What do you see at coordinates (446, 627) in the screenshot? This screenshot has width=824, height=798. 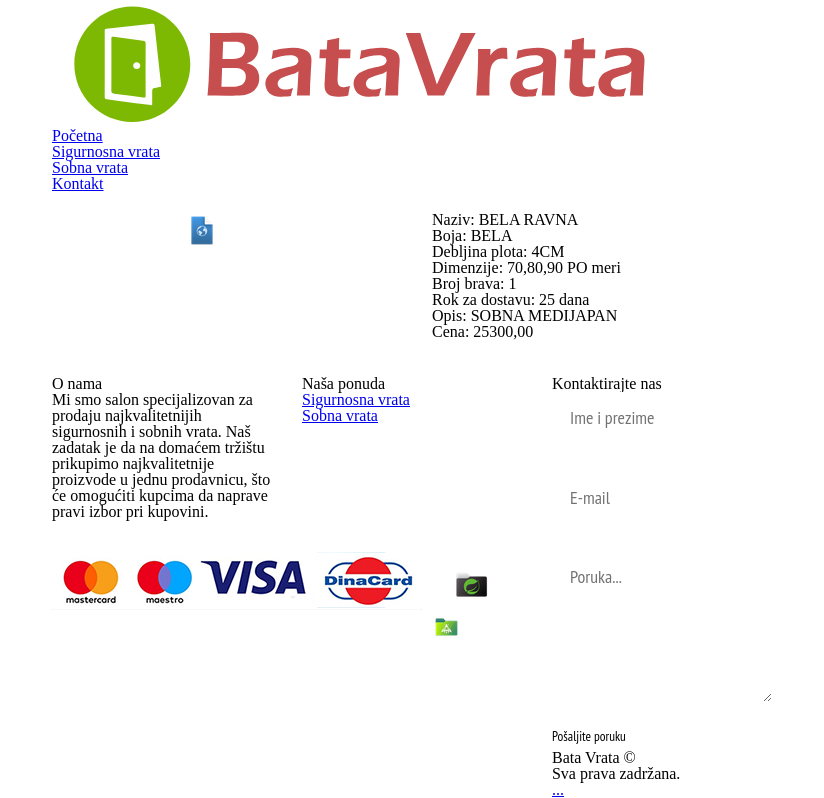 I see `open your GameJolt games folder` at bounding box center [446, 627].